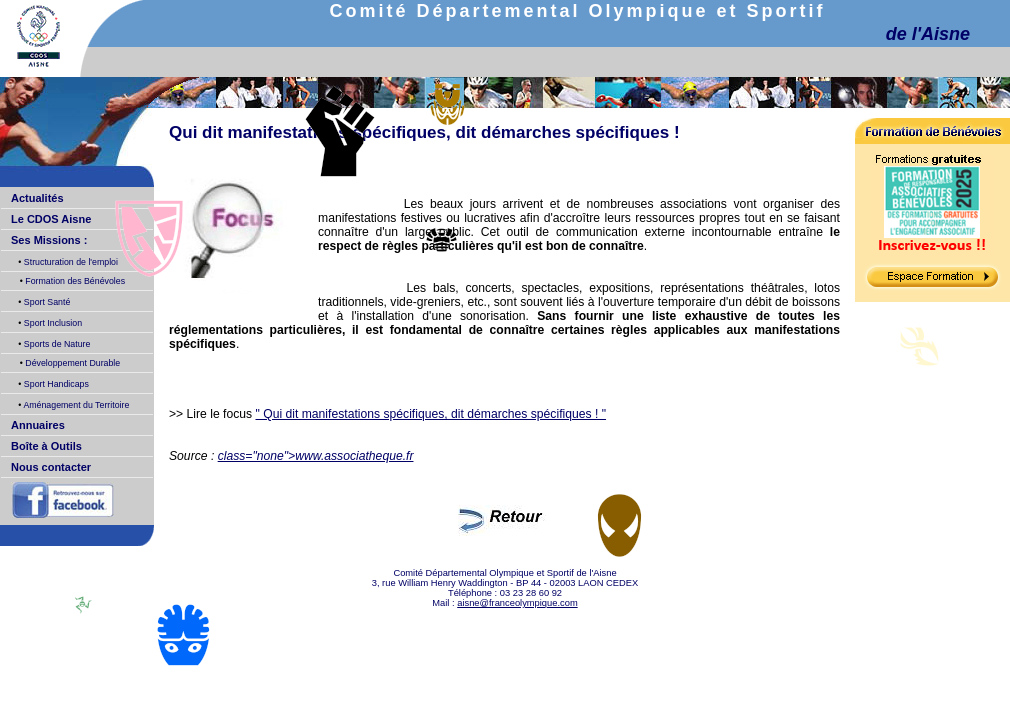  What do you see at coordinates (919, 346) in the screenshot?
I see `indicates a claw attack or slash ability` at bounding box center [919, 346].